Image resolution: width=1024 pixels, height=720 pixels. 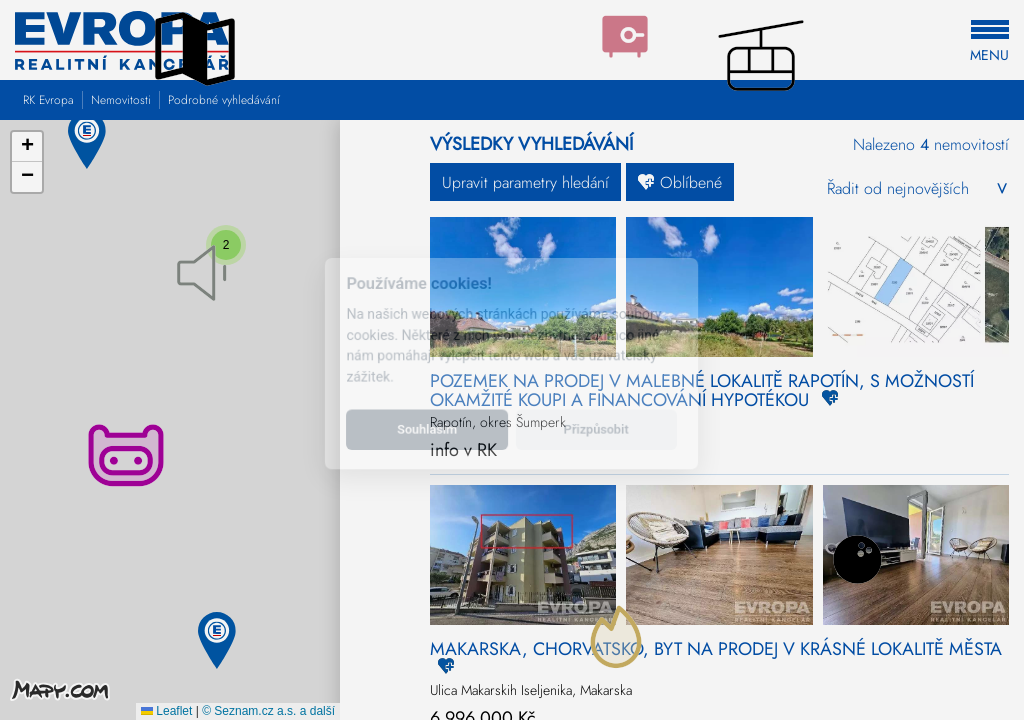 What do you see at coordinates (625, 35) in the screenshot?
I see `access secure storage or vault` at bounding box center [625, 35].